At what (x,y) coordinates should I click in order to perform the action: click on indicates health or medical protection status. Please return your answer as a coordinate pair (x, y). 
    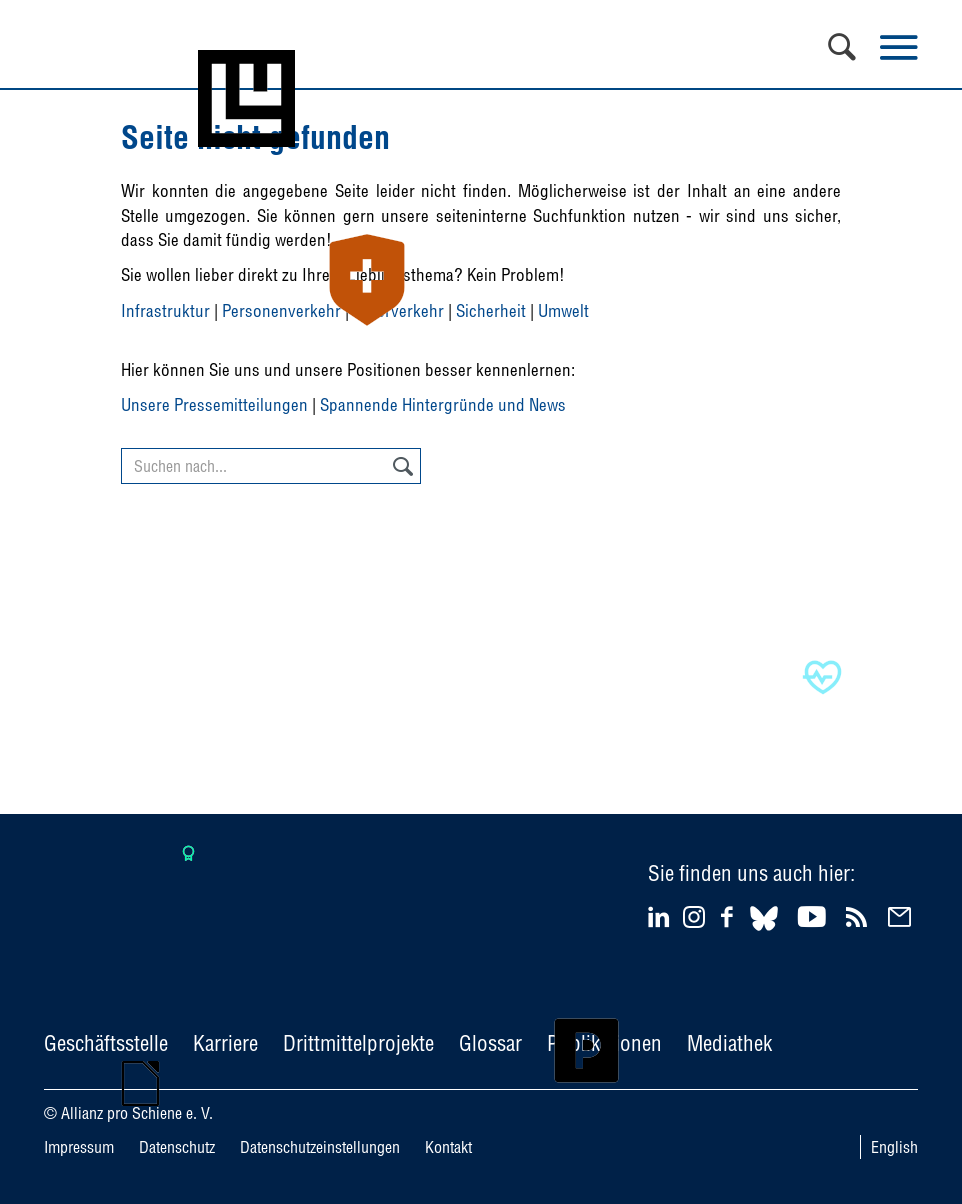
    Looking at the image, I should click on (367, 280).